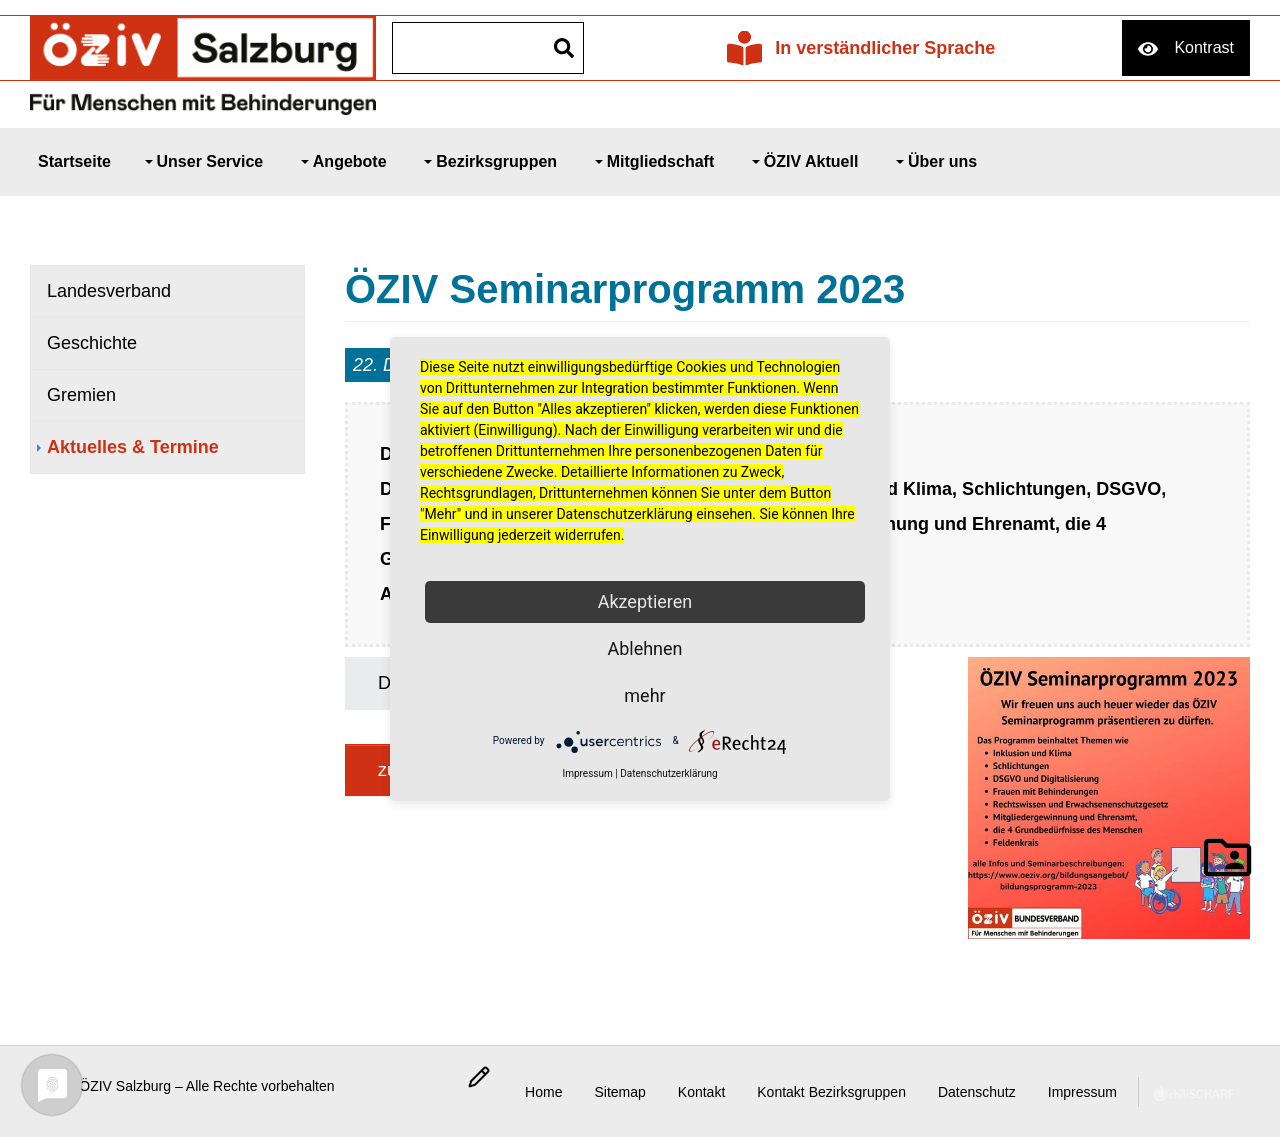 This screenshot has height=1137, width=1280. I want to click on access shared folders, so click(1227, 857).